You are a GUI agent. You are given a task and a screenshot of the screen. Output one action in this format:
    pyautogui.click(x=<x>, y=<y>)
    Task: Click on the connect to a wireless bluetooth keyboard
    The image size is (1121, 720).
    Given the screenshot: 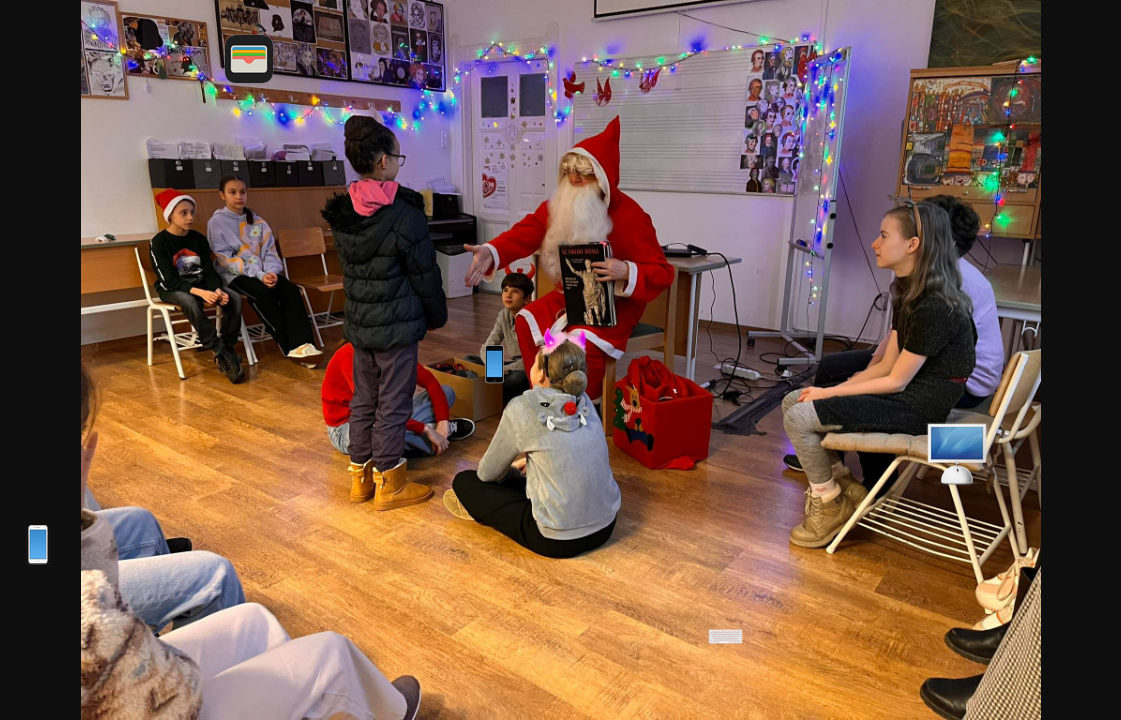 What is the action you would take?
    pyautogui.click(x=725, y=636)
    